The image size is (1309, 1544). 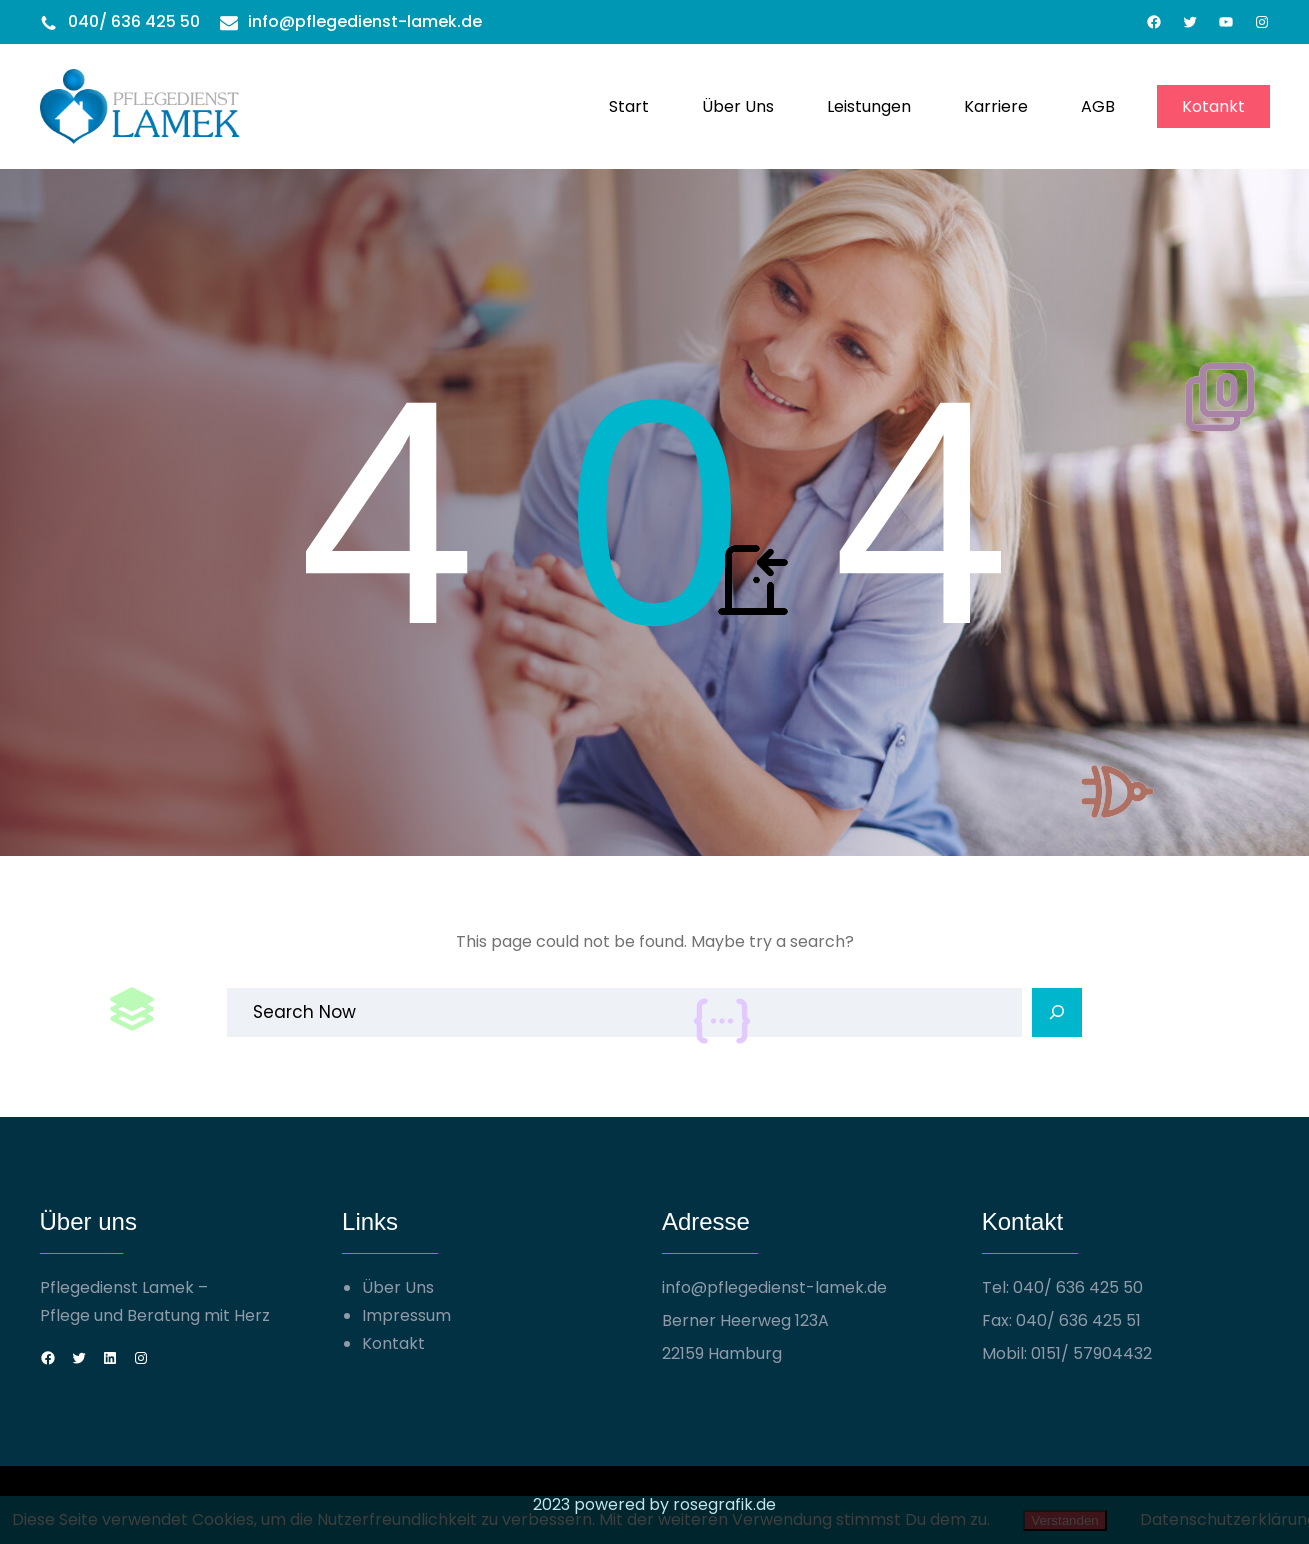 I want to click on view front layer of a stack, so click(x=132, y=1009).